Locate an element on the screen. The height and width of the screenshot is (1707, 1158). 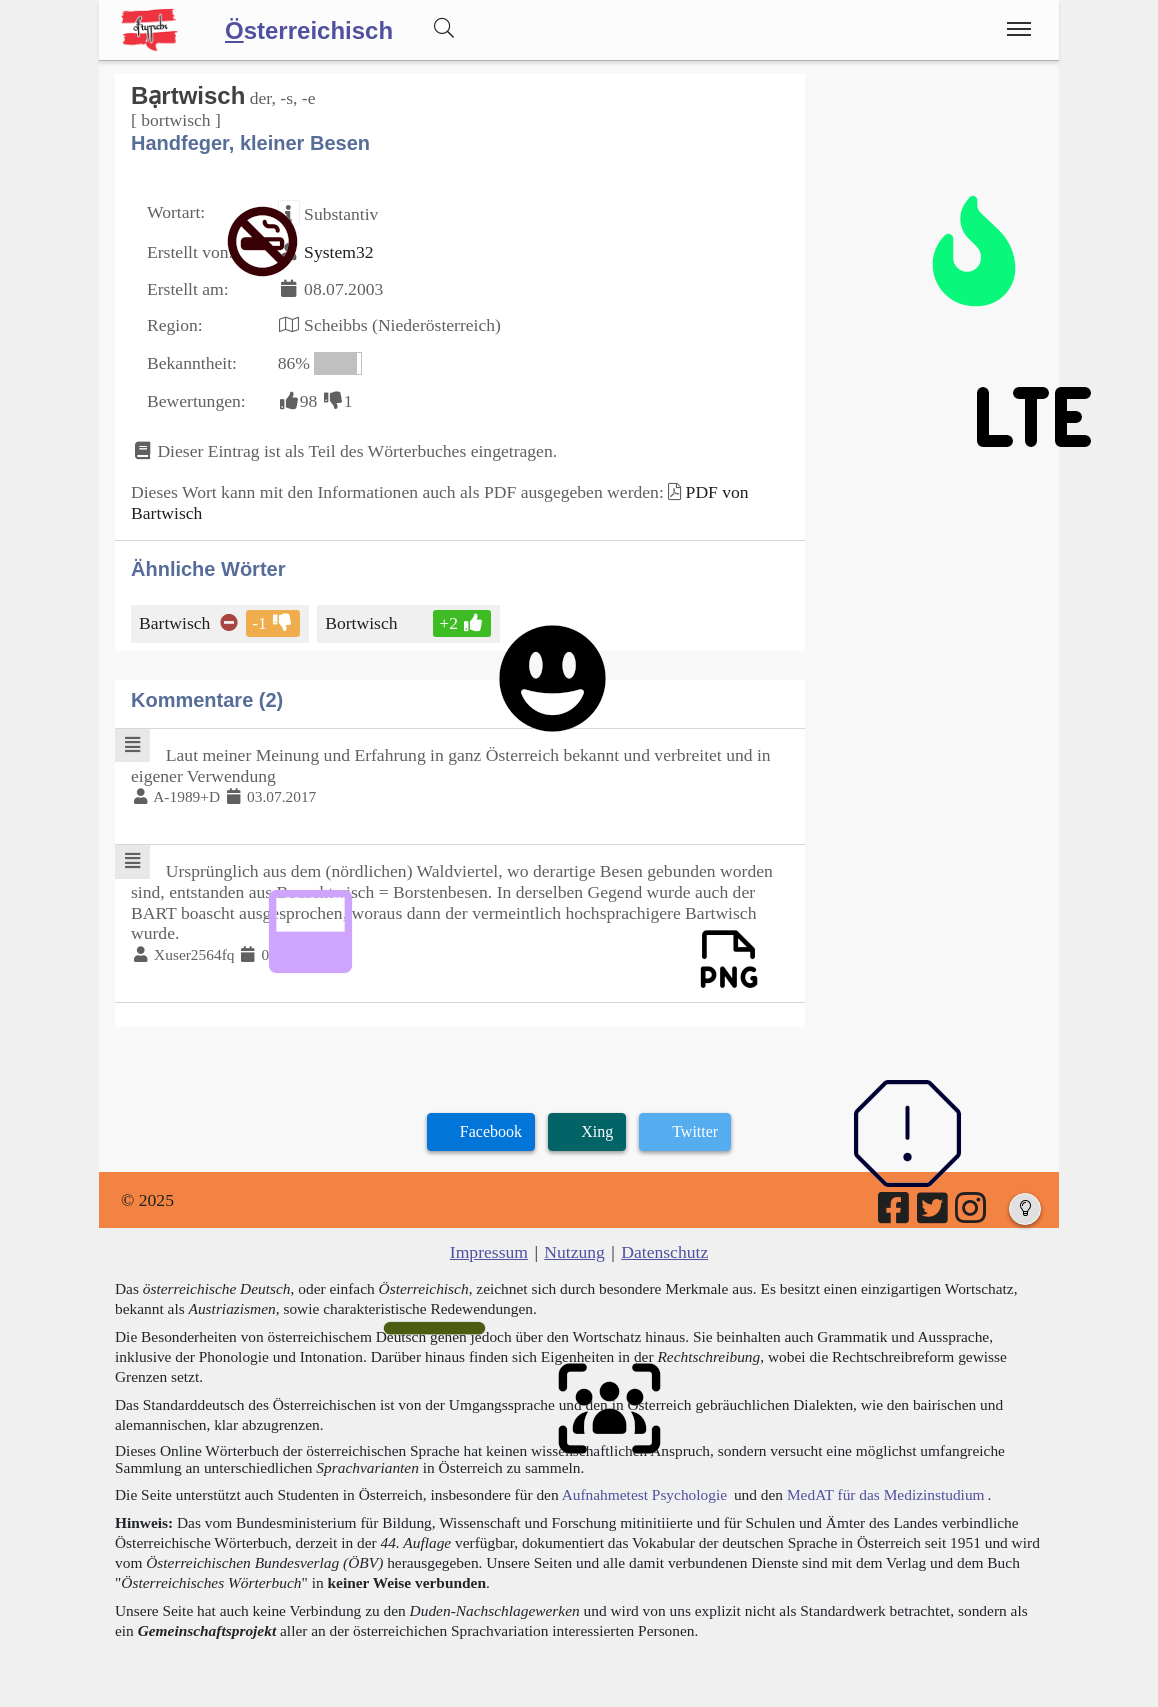
view or open a PNG image file is located at coordinates (728, 961).